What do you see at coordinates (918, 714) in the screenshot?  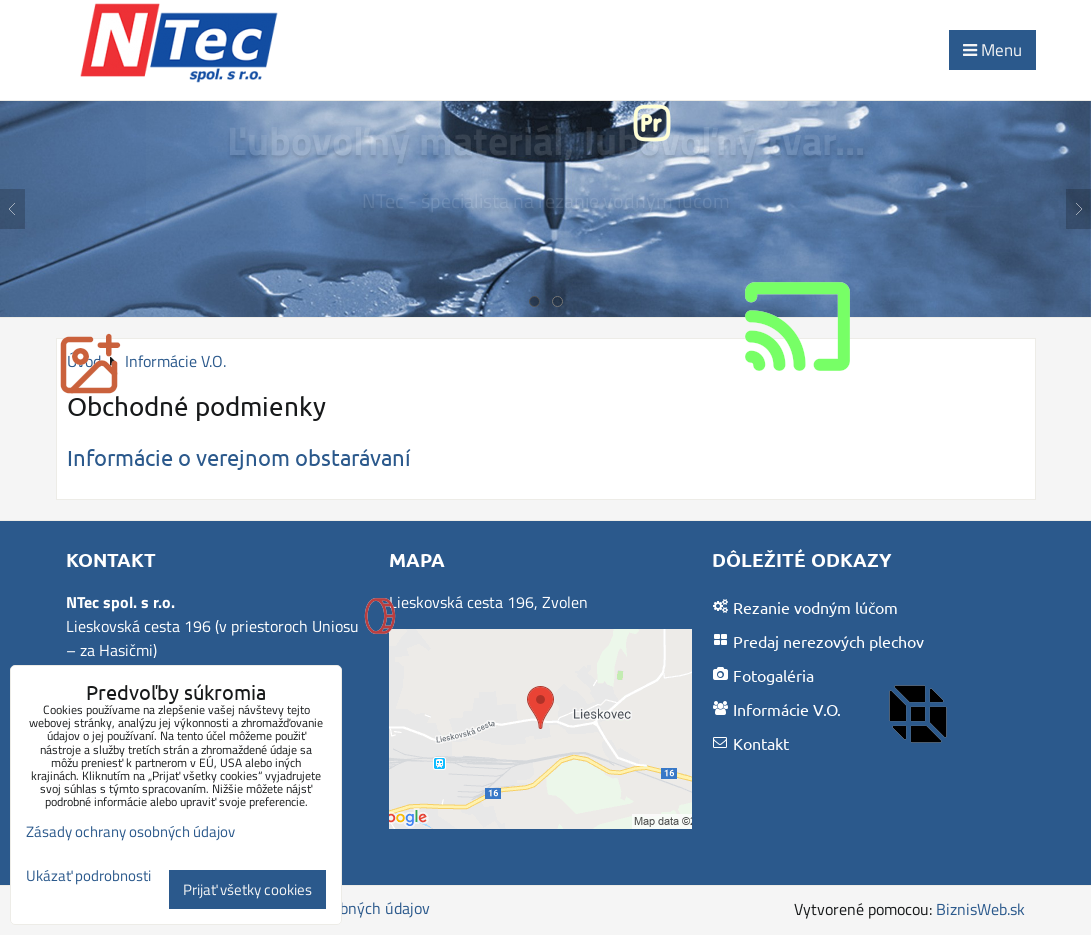 I see `view 3D model or object` at bounding box center [918, 714].